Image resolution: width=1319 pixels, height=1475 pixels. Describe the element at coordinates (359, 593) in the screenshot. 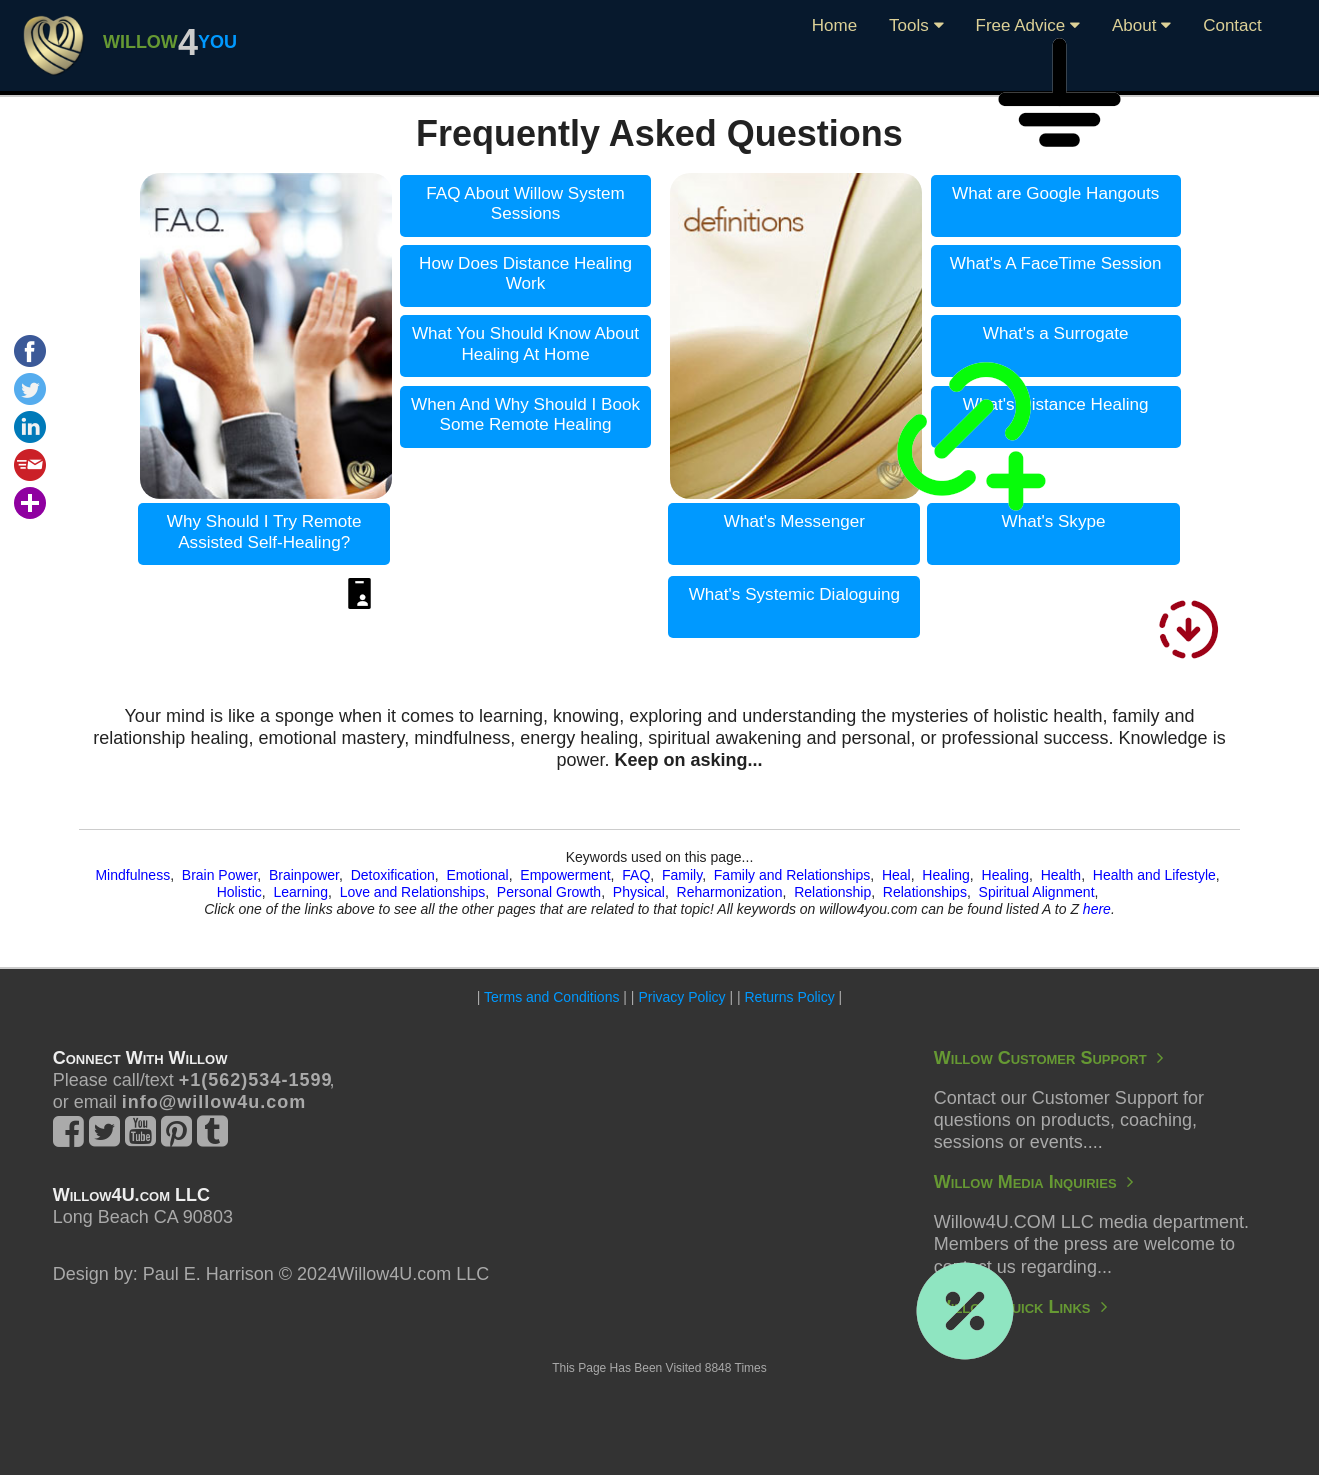

I see `view your profile or identification details` at that location.